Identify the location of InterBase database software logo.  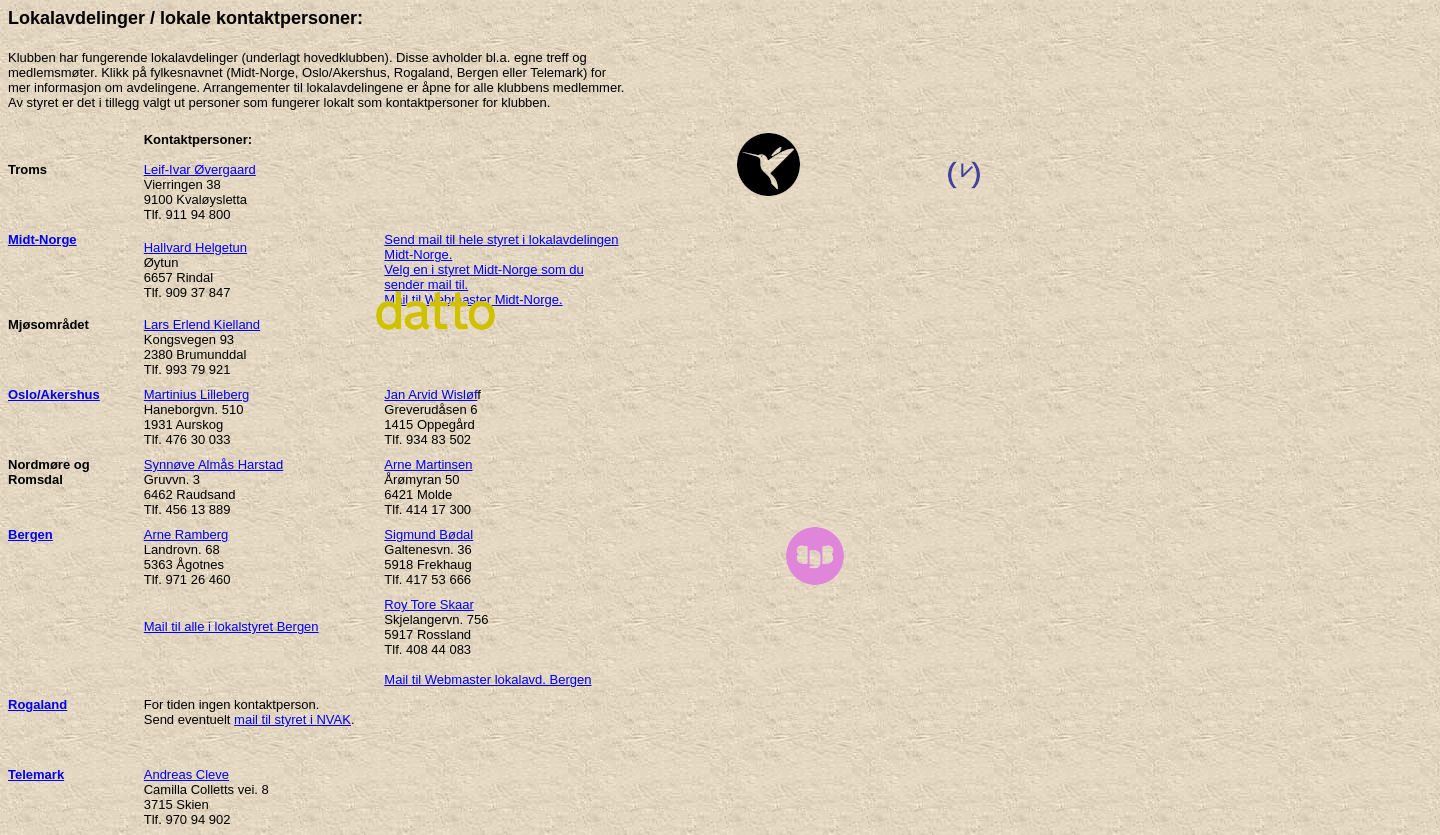
(768, 164).